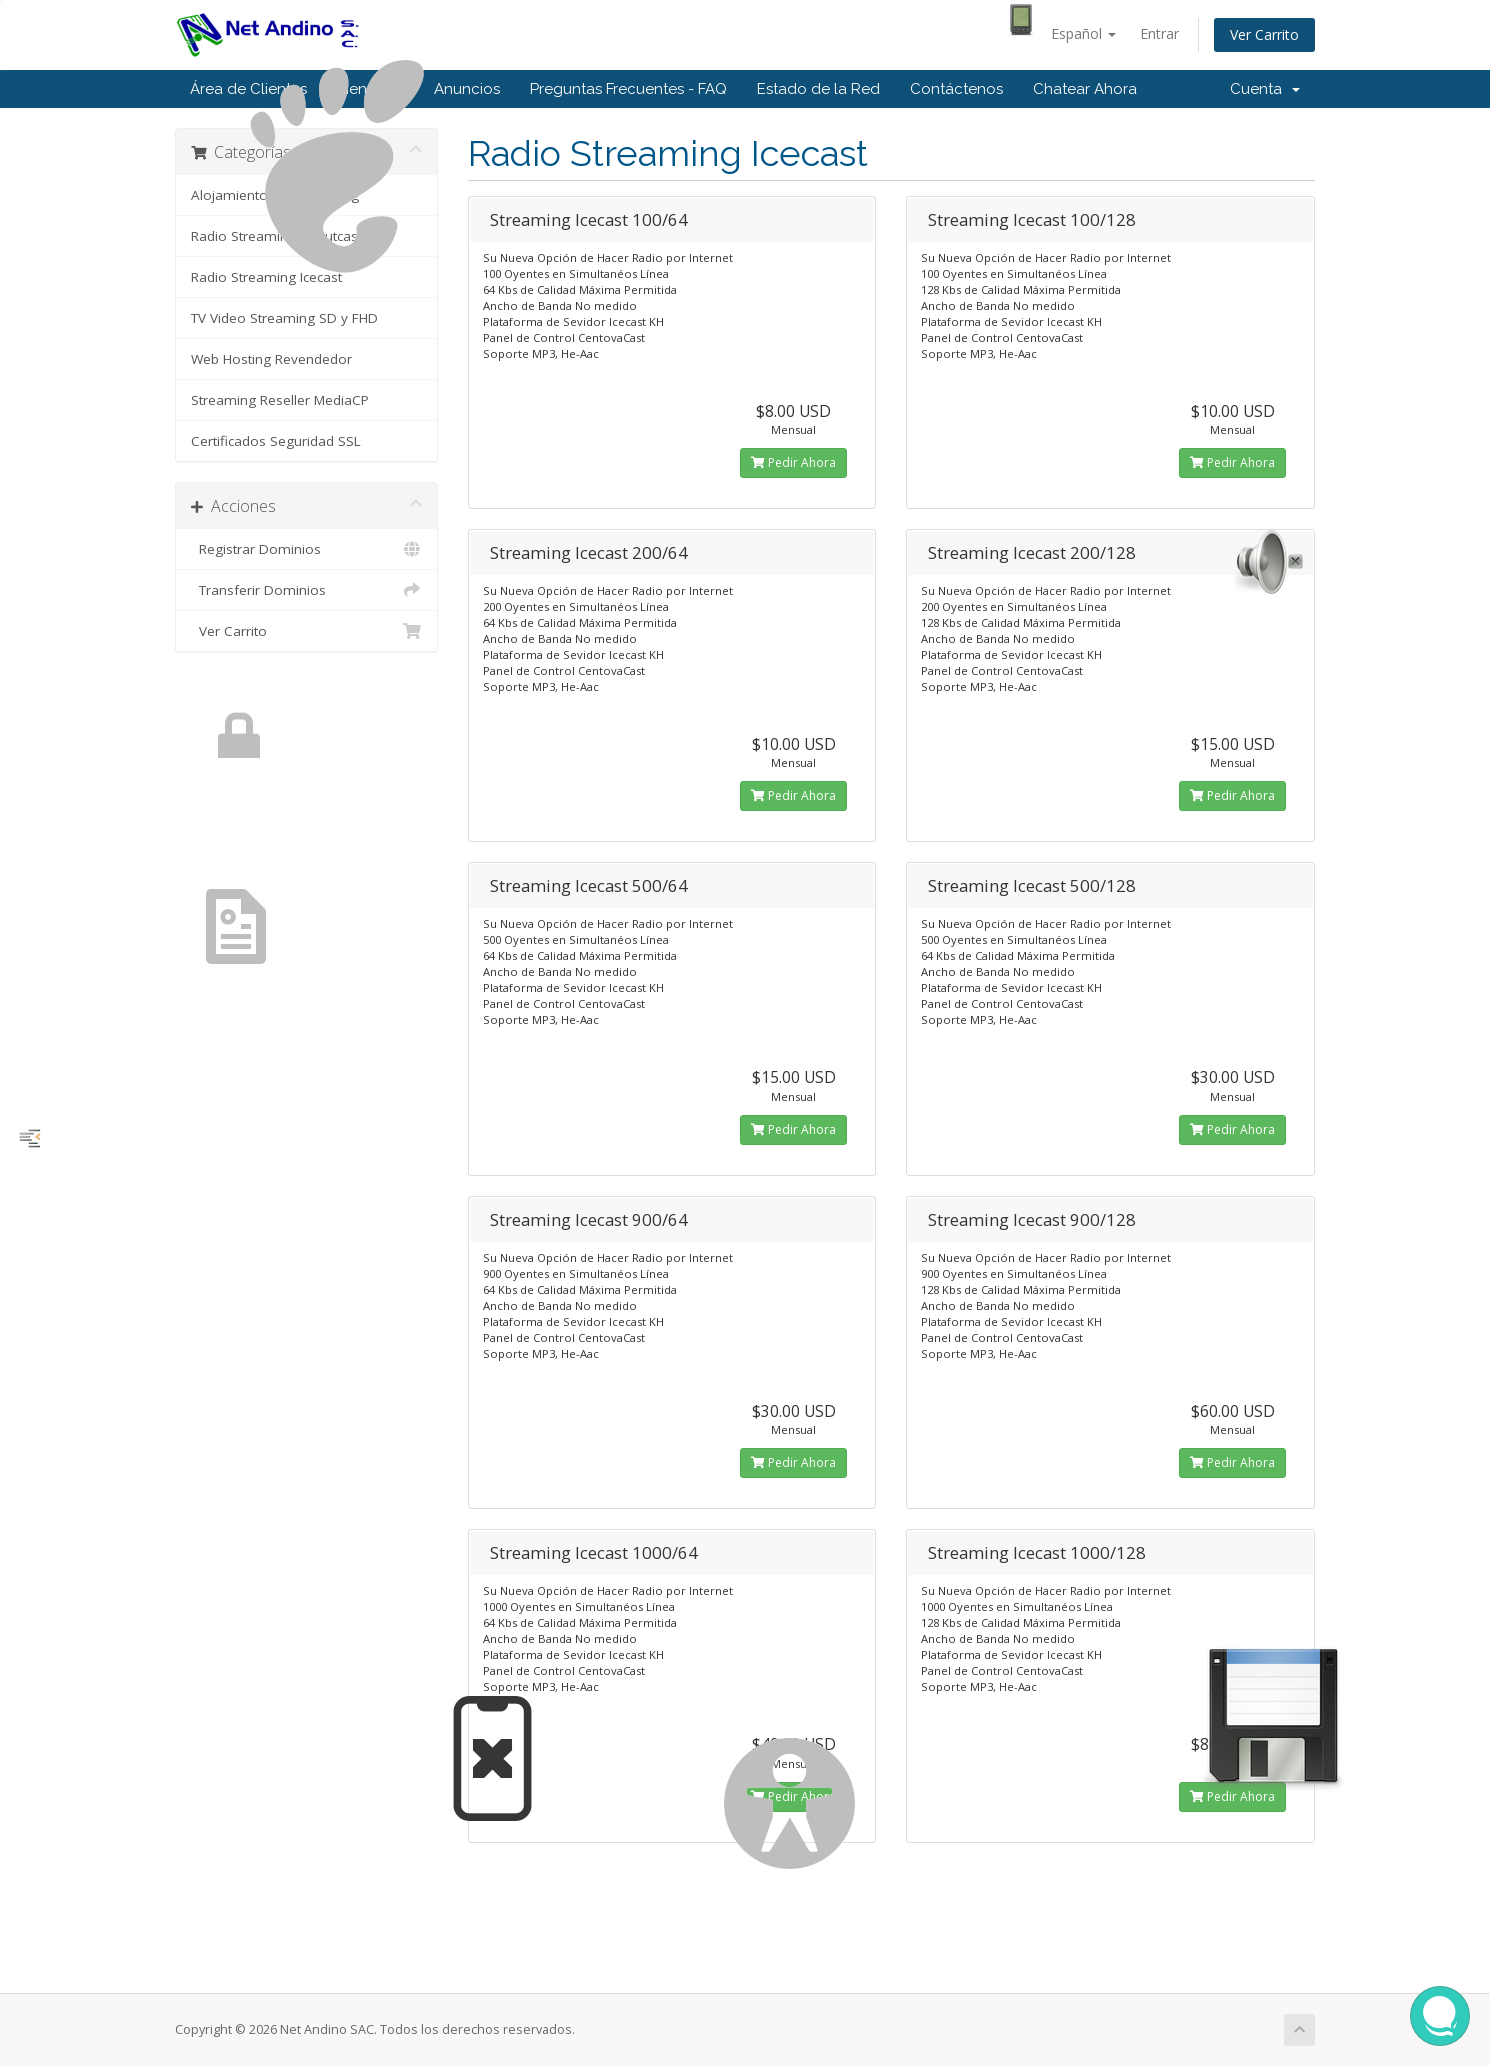  Describe the element at coordinates (1021, 20) in the screenshot. I see `access PDA or handheld device settings` at that location.